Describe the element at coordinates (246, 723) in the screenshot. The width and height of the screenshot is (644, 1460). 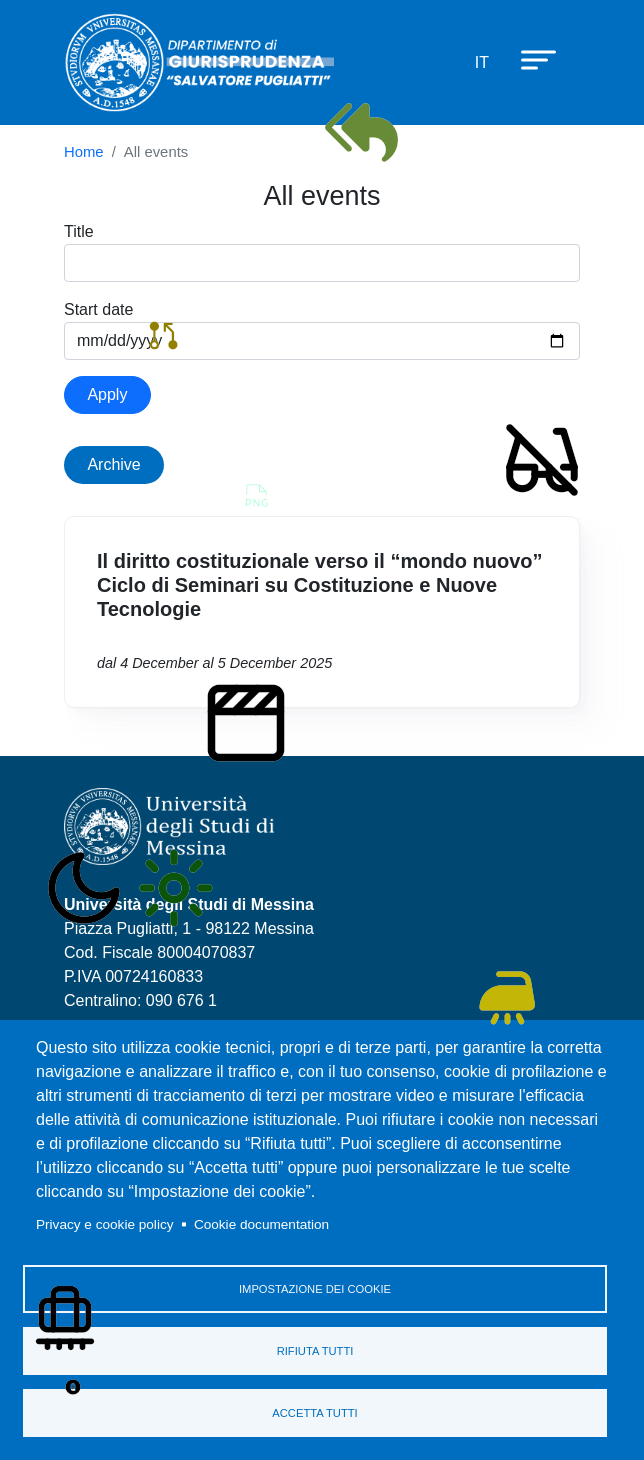
I see `freeze the top row in a spreadsheet` at that location.